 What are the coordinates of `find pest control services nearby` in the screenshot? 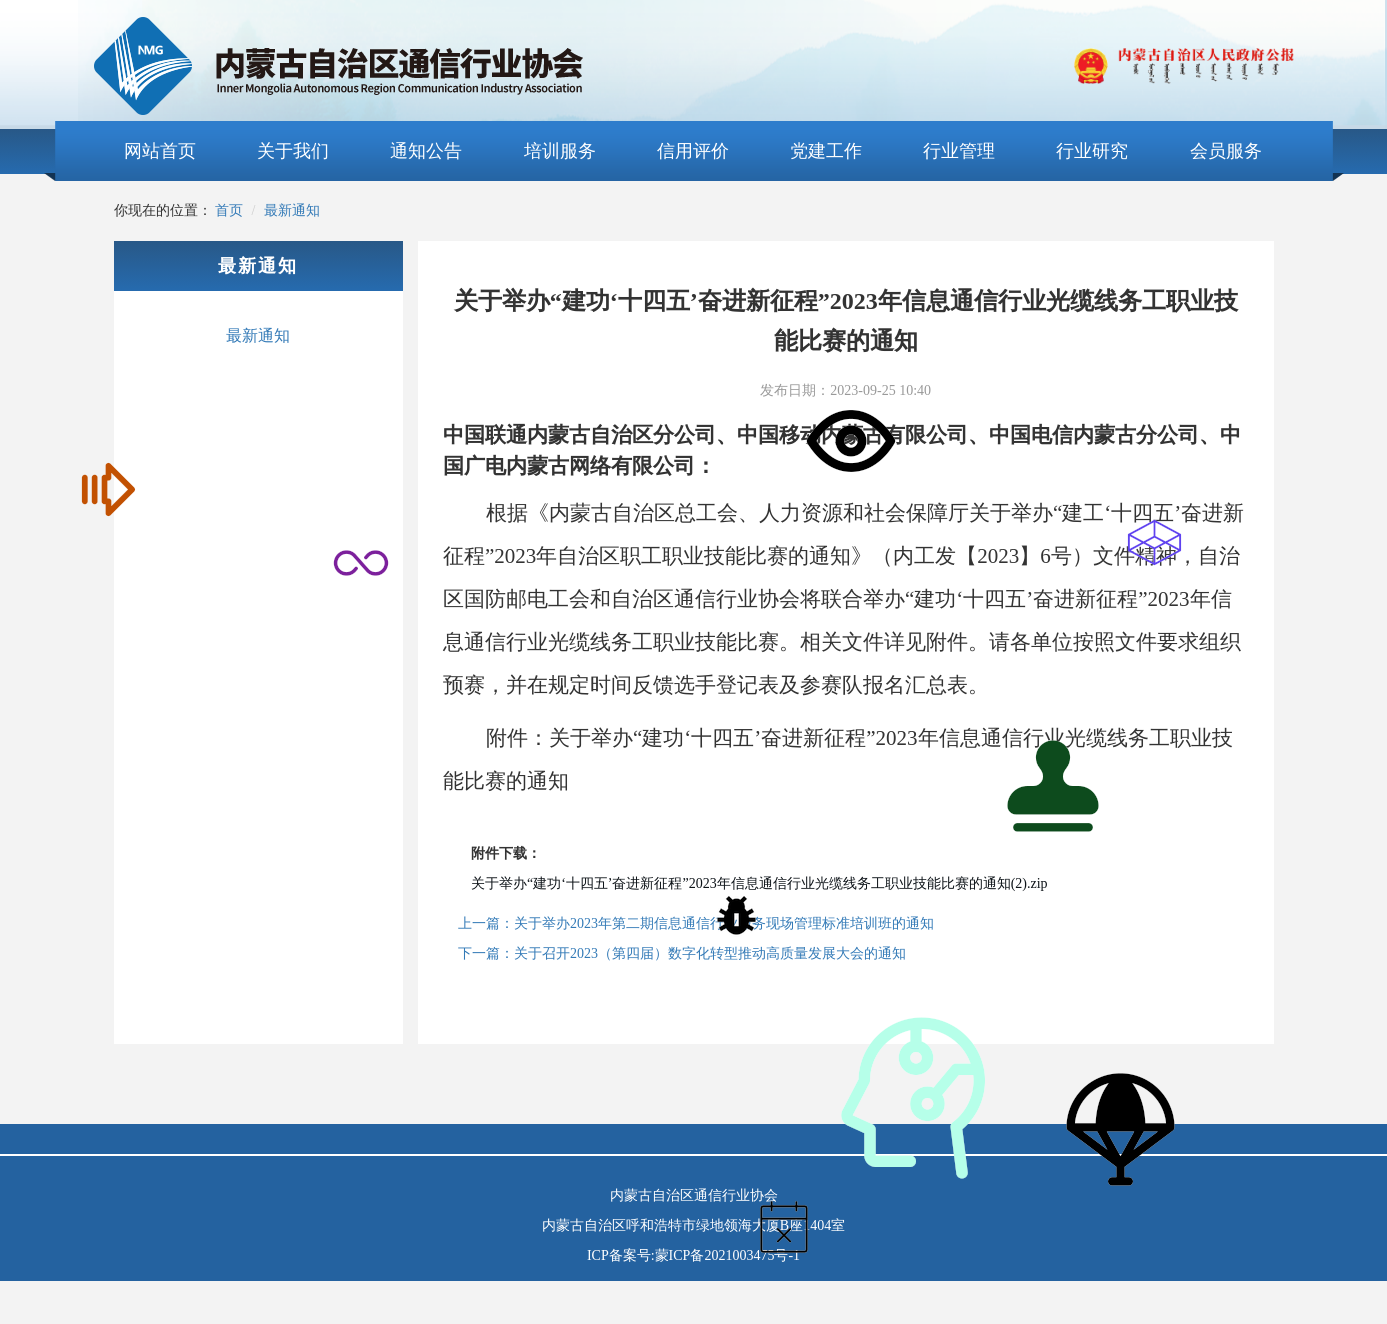 It's located at (736, 915).